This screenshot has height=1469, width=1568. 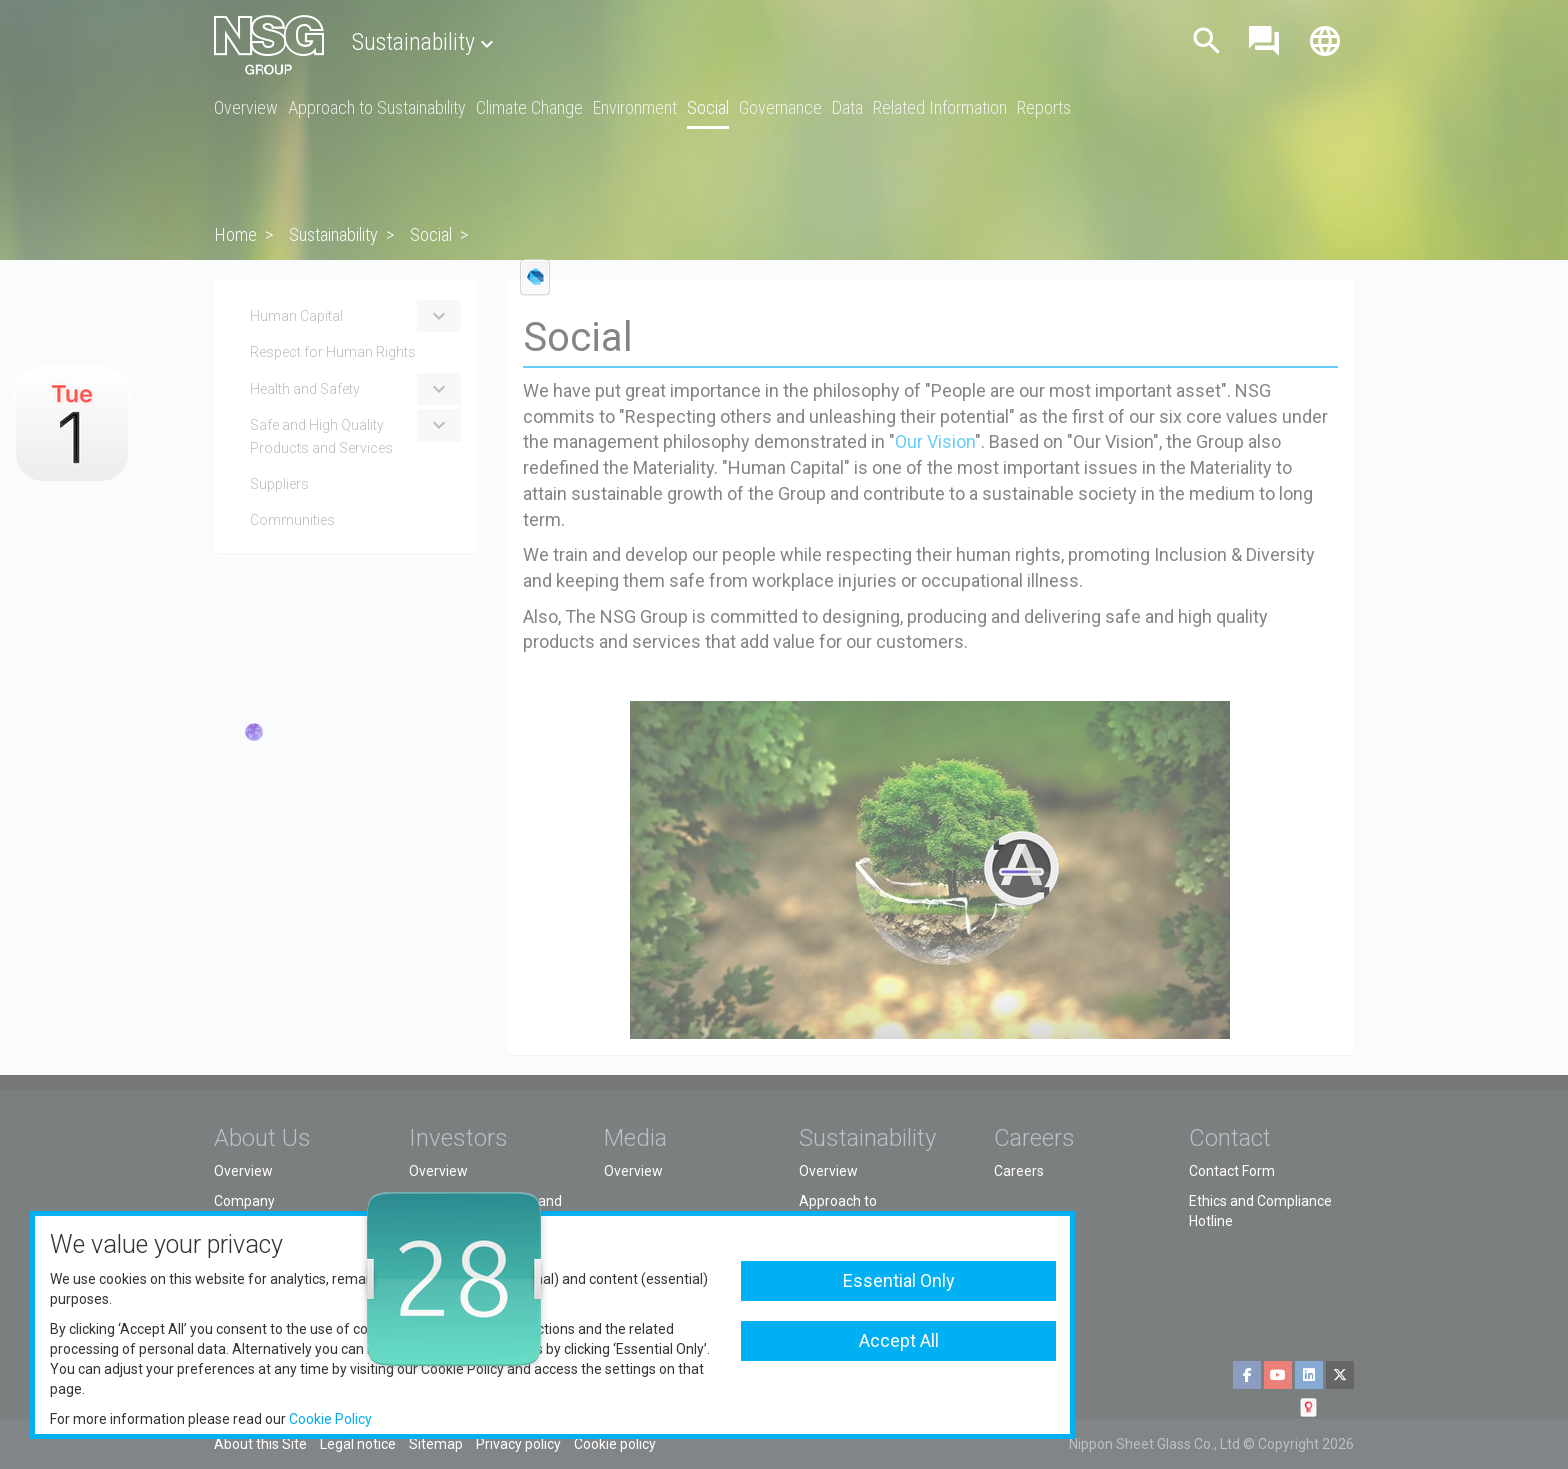 I want to click on check for available software updates, so click(x=1021, y=868).